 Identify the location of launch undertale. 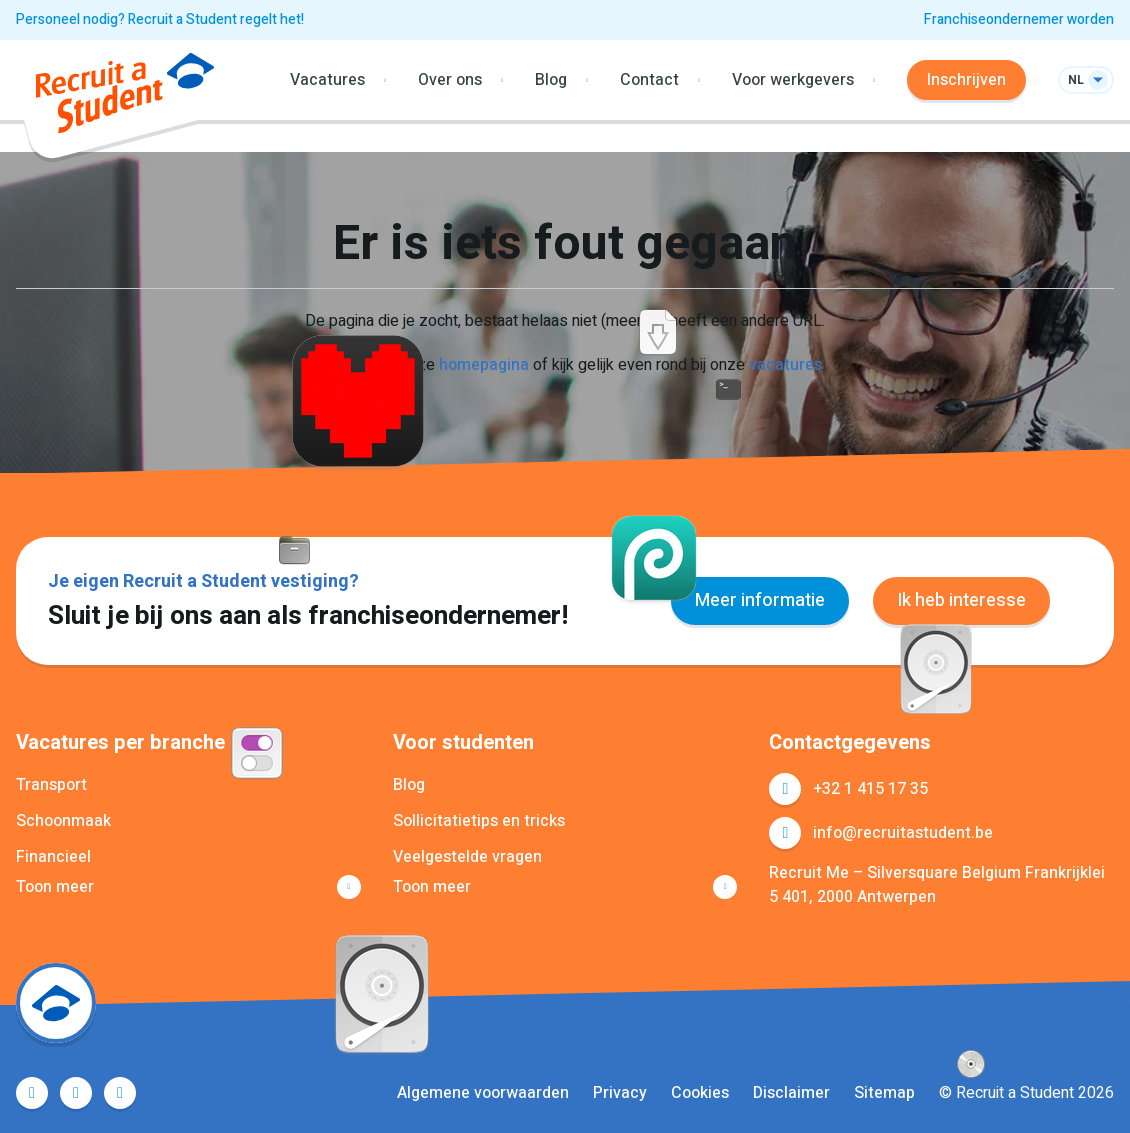
(358, 401).